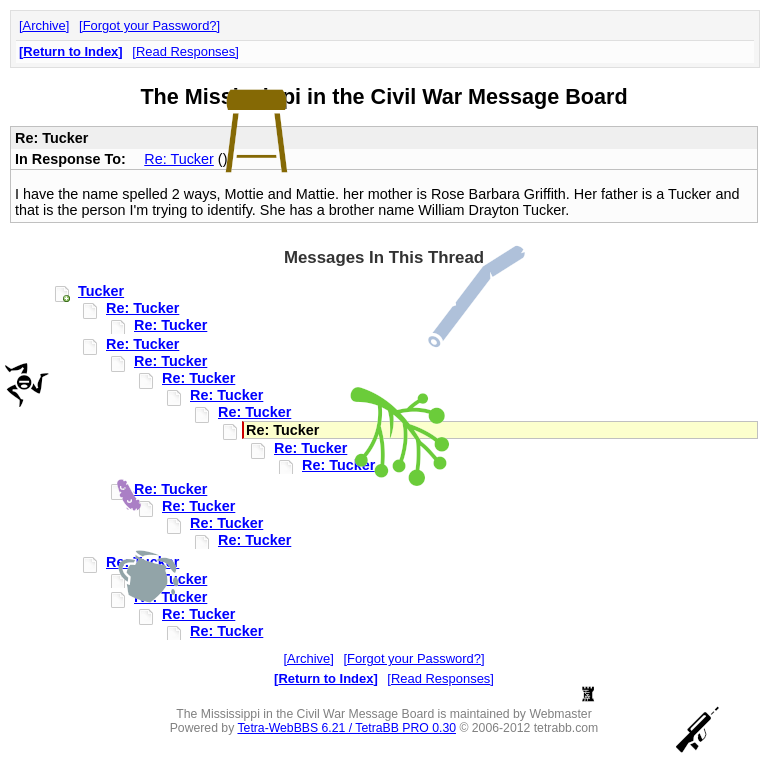 This screenshot has height=757, width=768. What do you see at coordinates (148, 576) in the screenshot?
I see `indicates watering or irrigation action` at bounding box center [148, 576].